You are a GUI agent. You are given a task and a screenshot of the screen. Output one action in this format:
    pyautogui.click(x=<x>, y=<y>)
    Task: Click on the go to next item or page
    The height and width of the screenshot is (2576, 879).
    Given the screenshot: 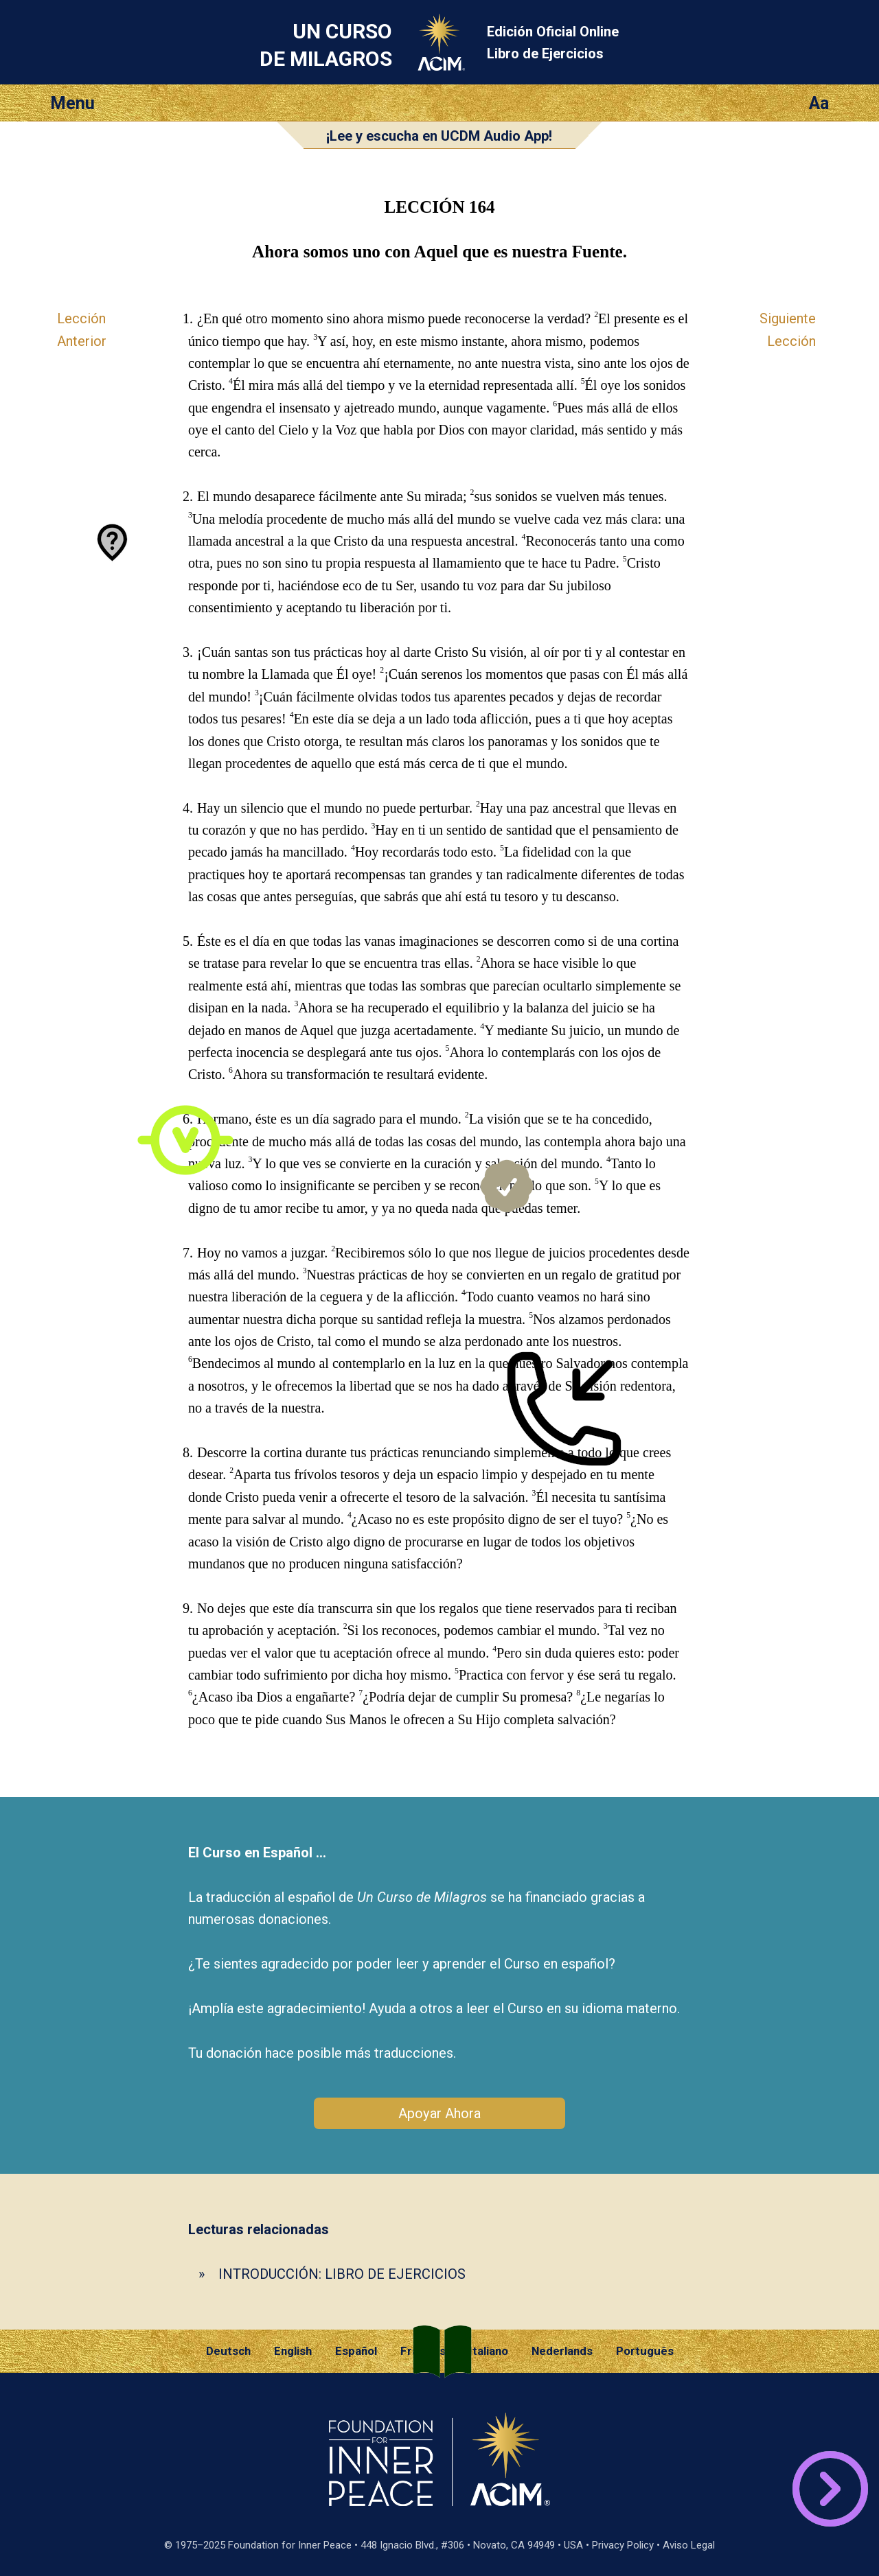 What is the action you would take?
    pyautogui.click(x=830, y=2489)
    